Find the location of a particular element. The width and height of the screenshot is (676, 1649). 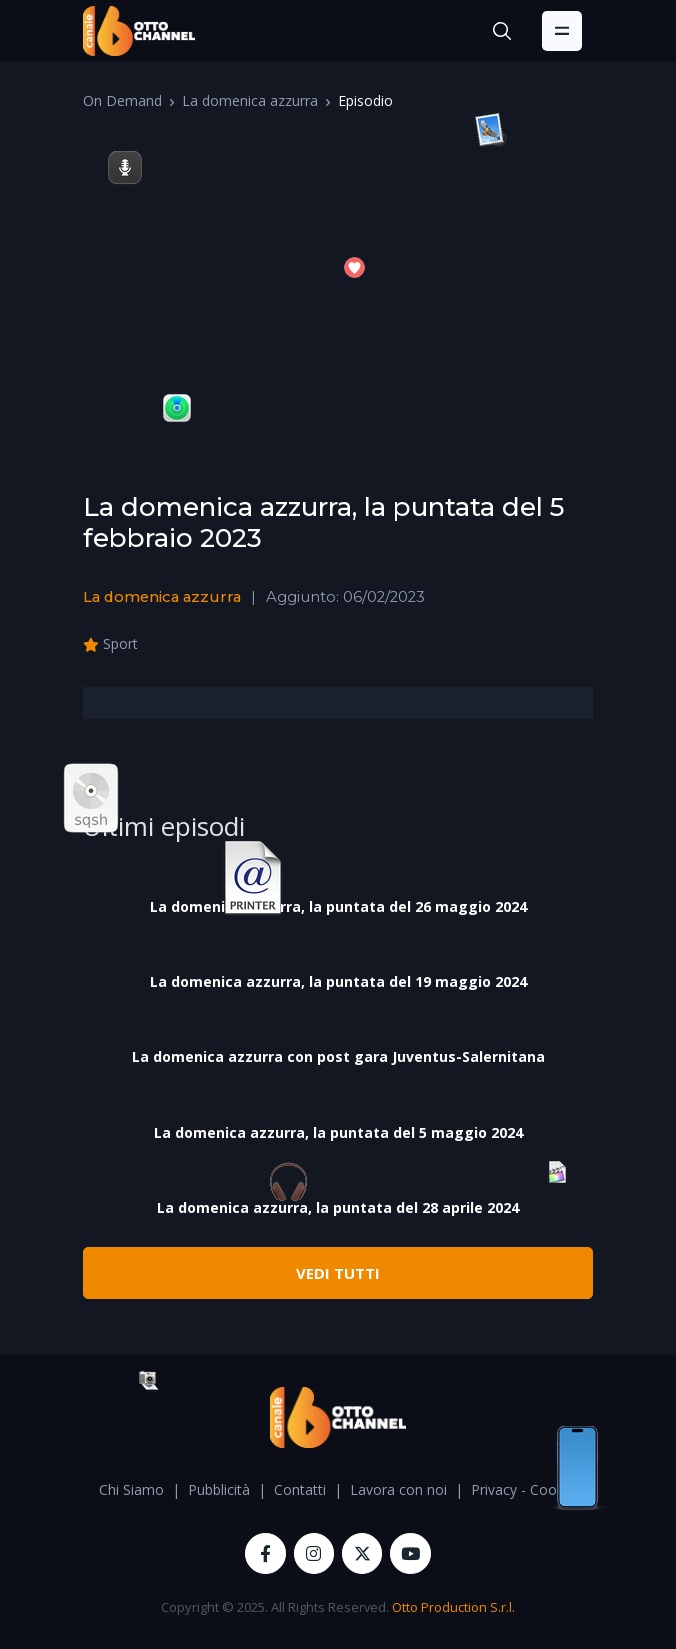

create a new video project in iMovie is located at coordinates (557, 1172).